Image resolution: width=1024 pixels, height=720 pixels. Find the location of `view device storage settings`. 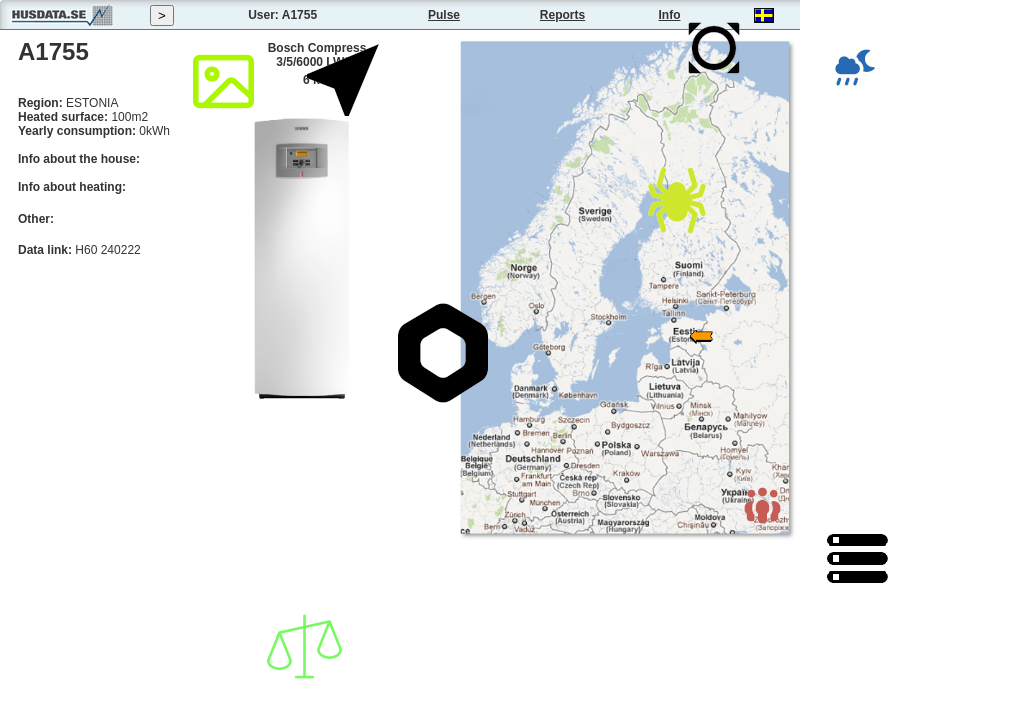

view device storage settings is located at coordinates (857, 558).